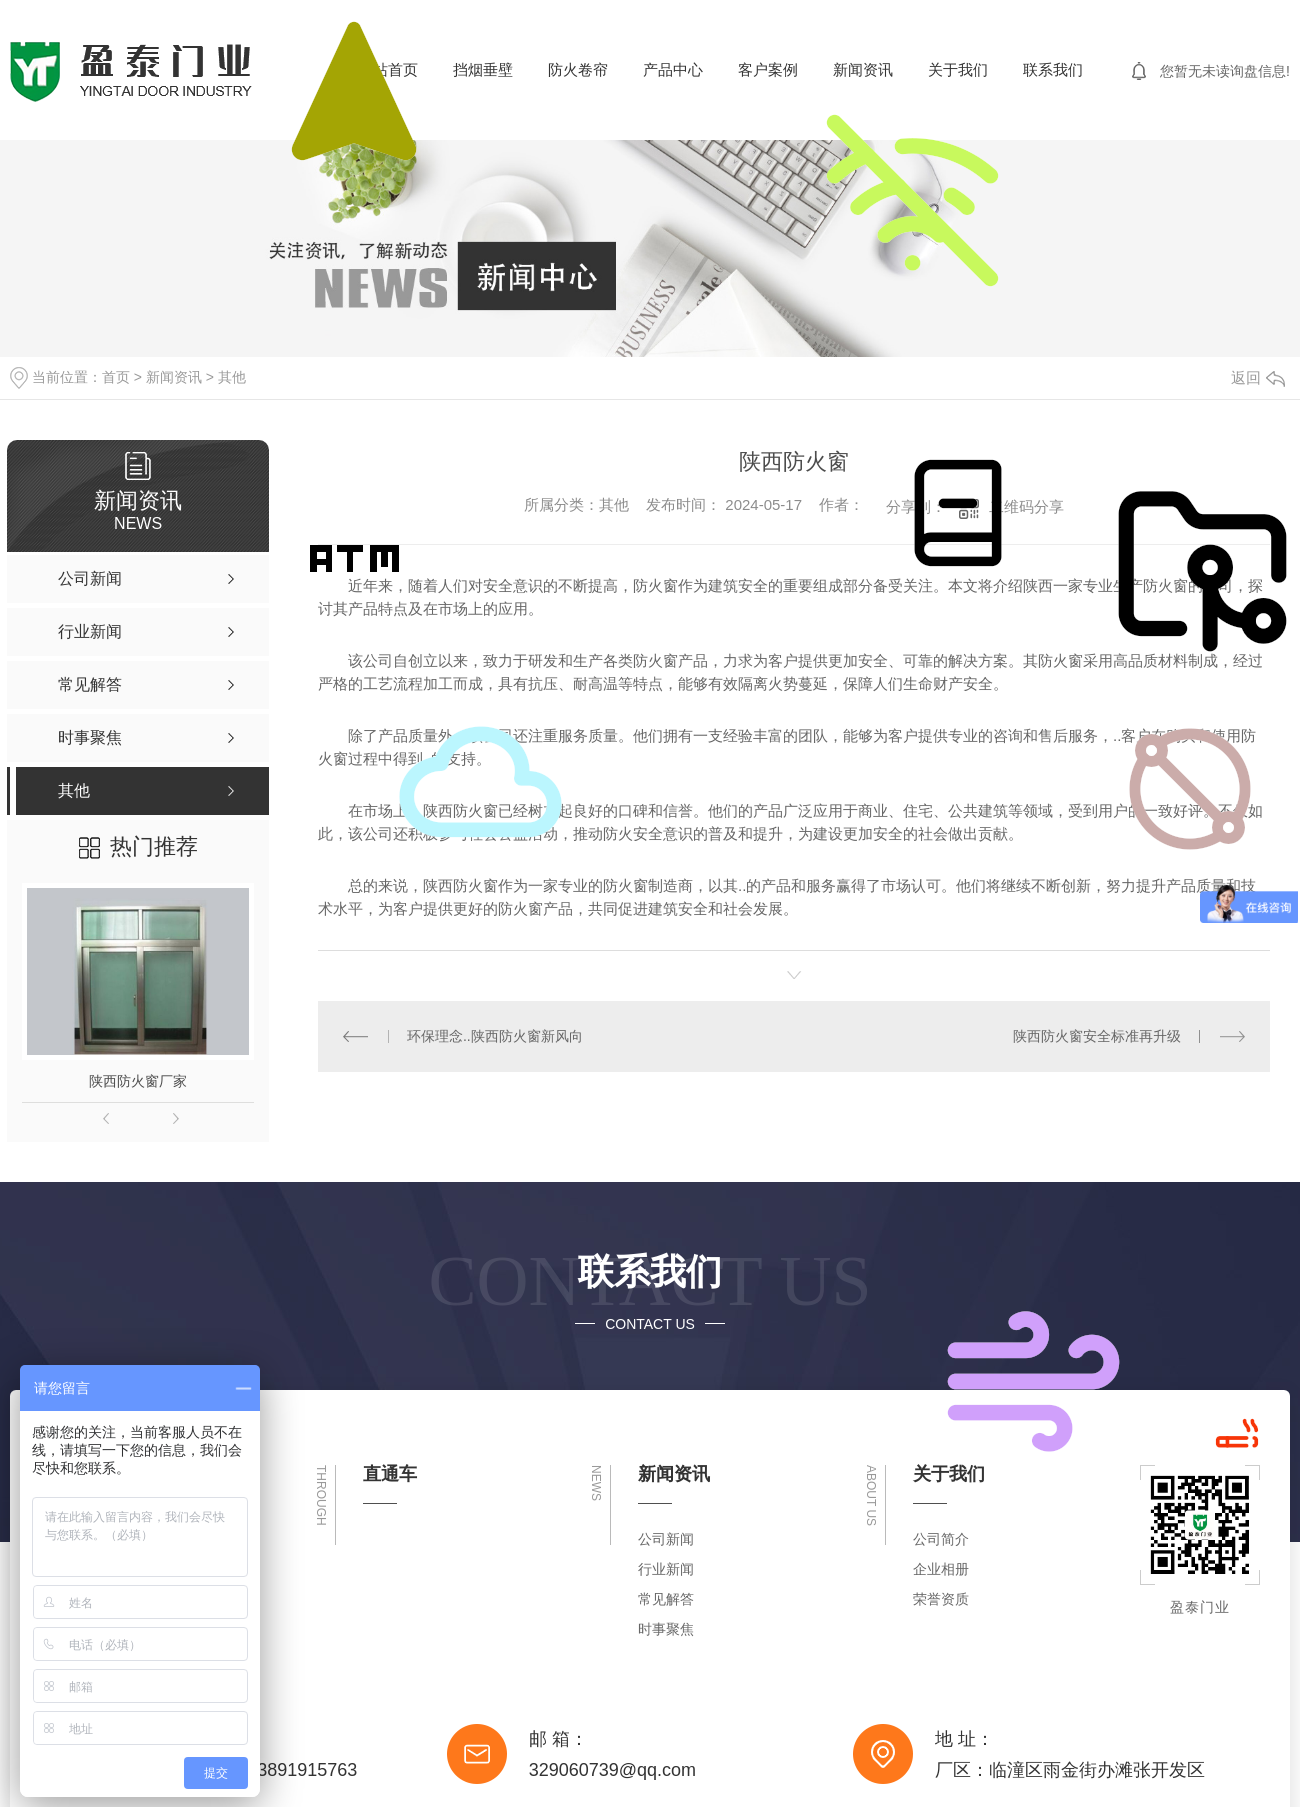 The width and height of the screenshot is (1300, 1807). I want to click on start navigation or get directions, so click(354, 91).